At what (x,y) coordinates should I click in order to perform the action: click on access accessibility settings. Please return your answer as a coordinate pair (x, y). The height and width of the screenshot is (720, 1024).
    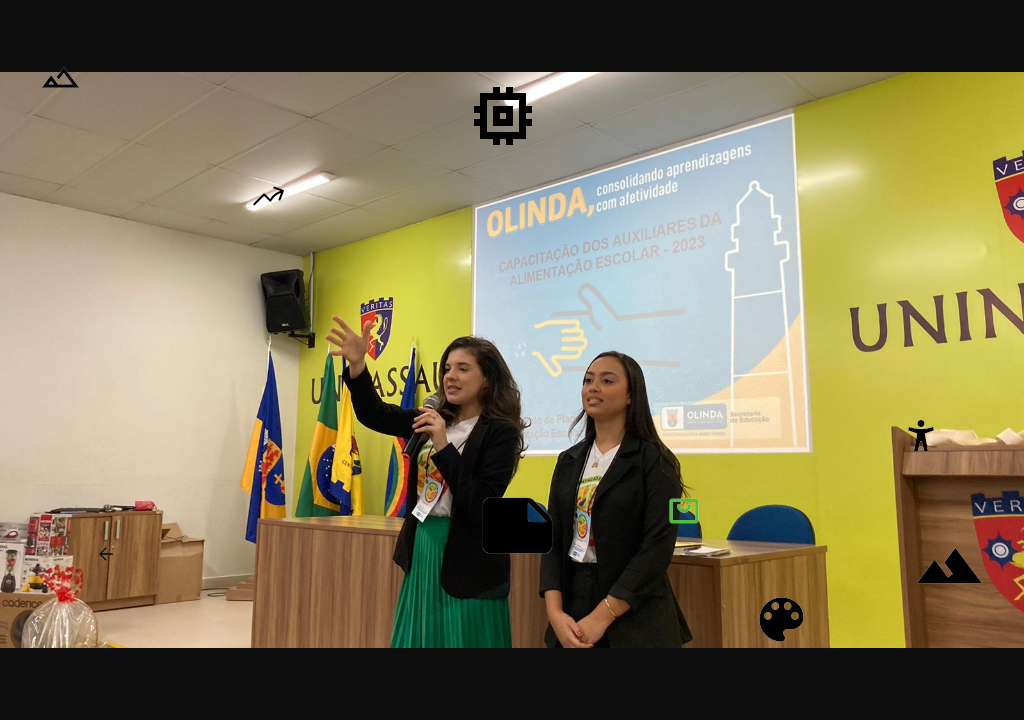
    Looking at the image, I should click on (921, 436).